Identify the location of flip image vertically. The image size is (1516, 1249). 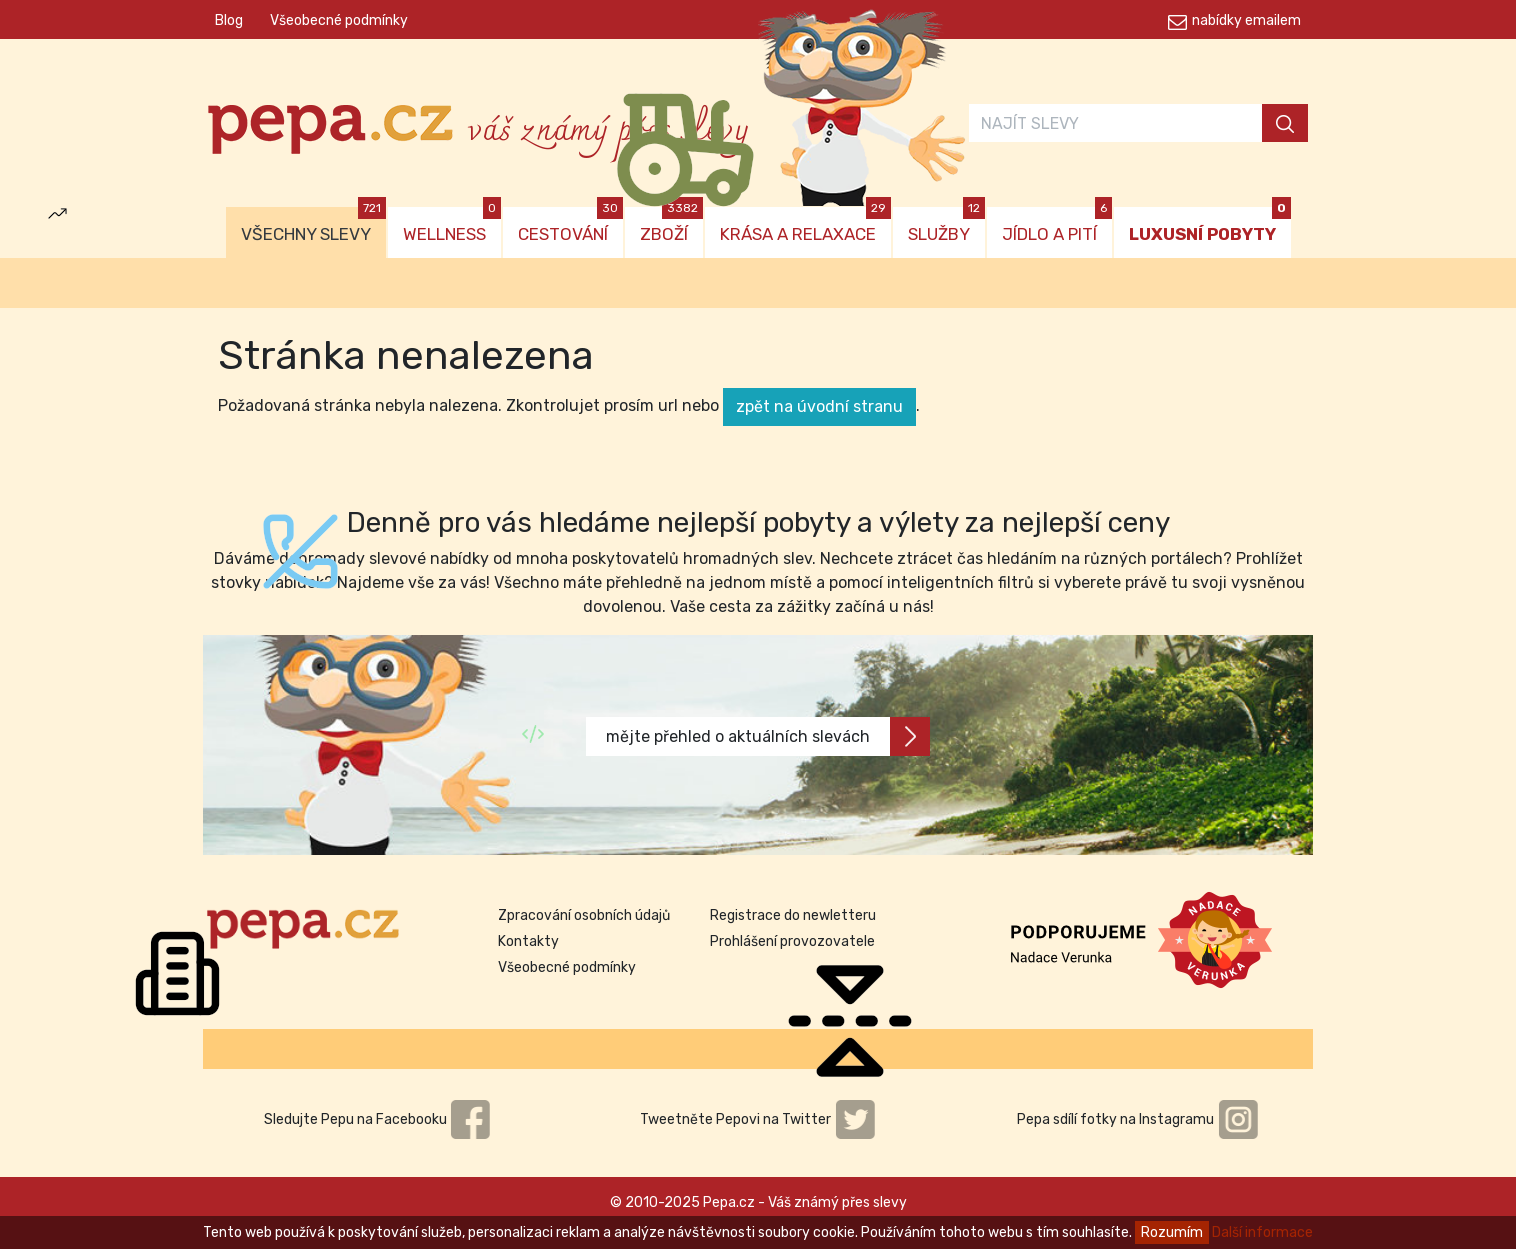
(850, 1021).